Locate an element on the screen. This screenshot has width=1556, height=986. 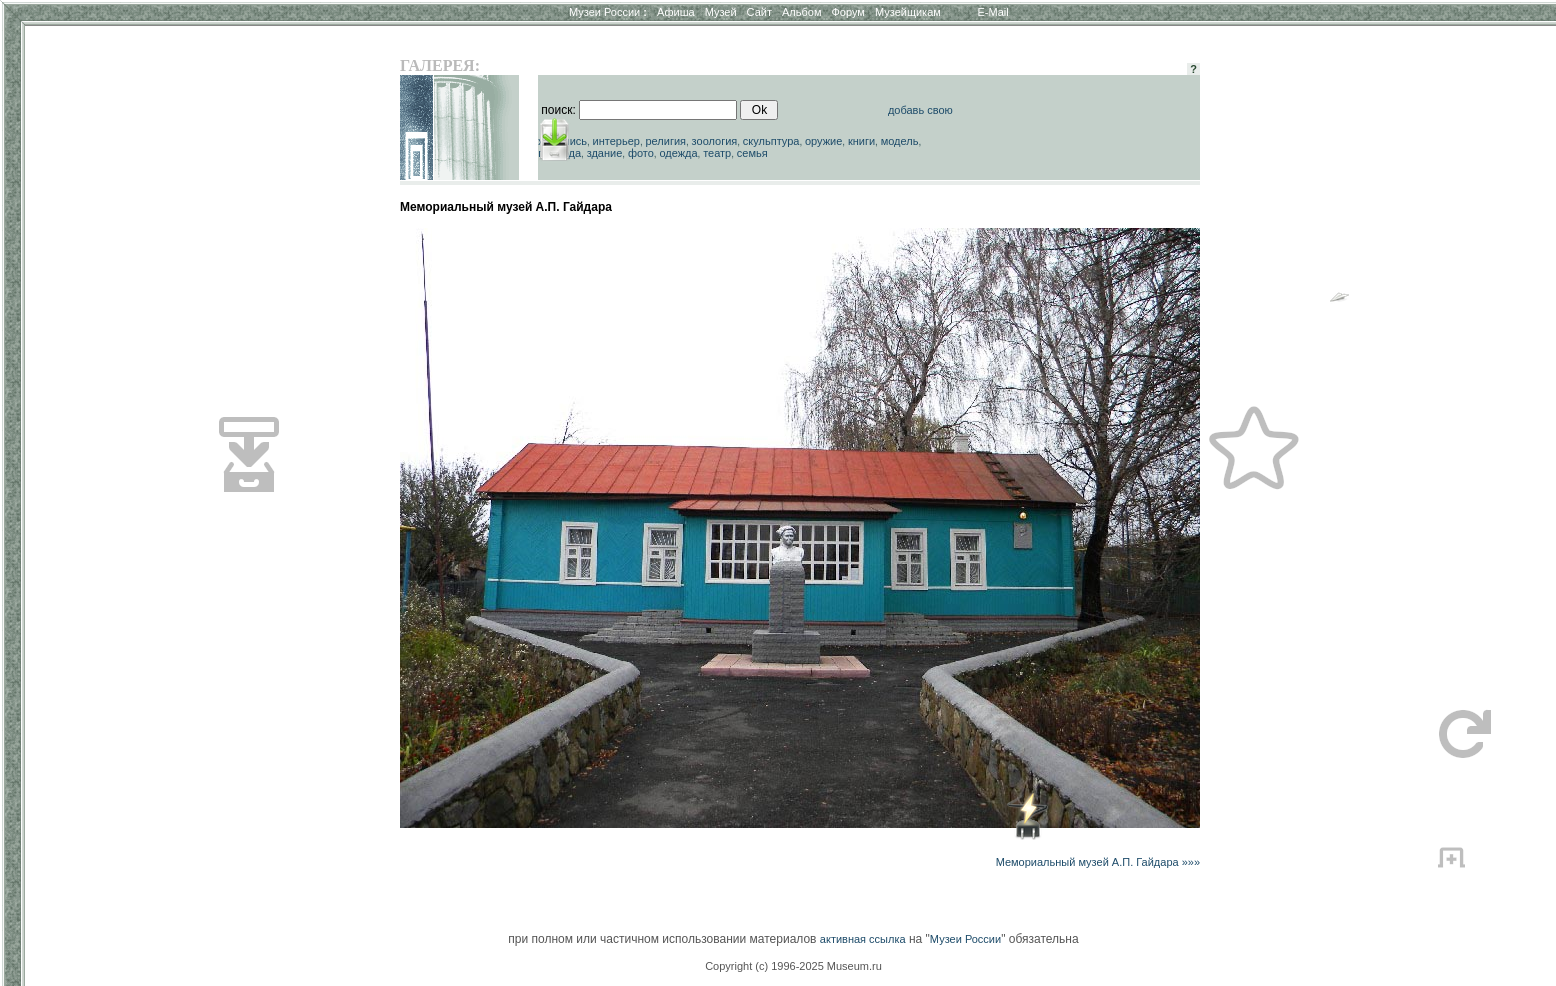
save the current document is located at coordinates (554, 140).